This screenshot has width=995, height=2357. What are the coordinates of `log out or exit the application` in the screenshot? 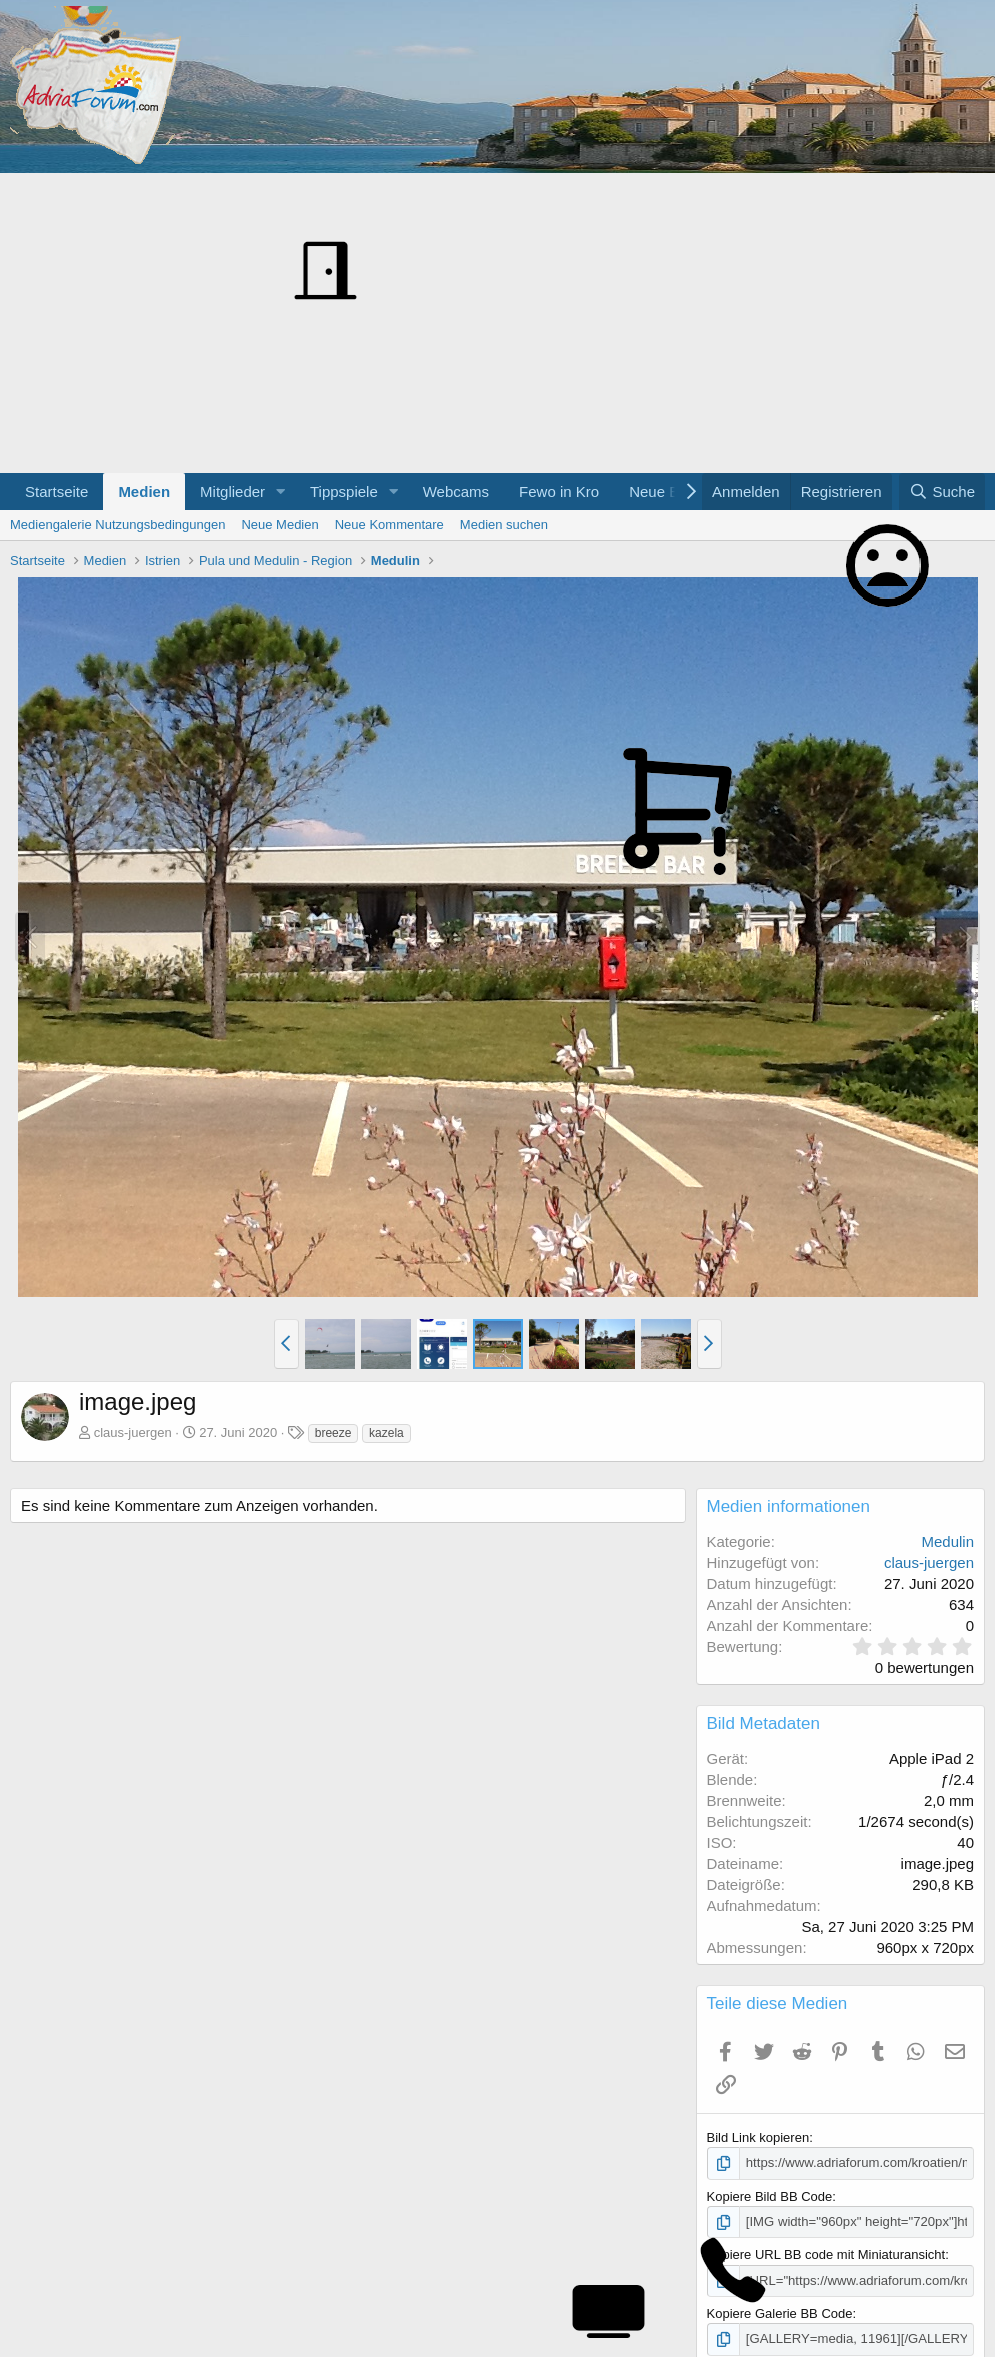 It's located at (325, 270).